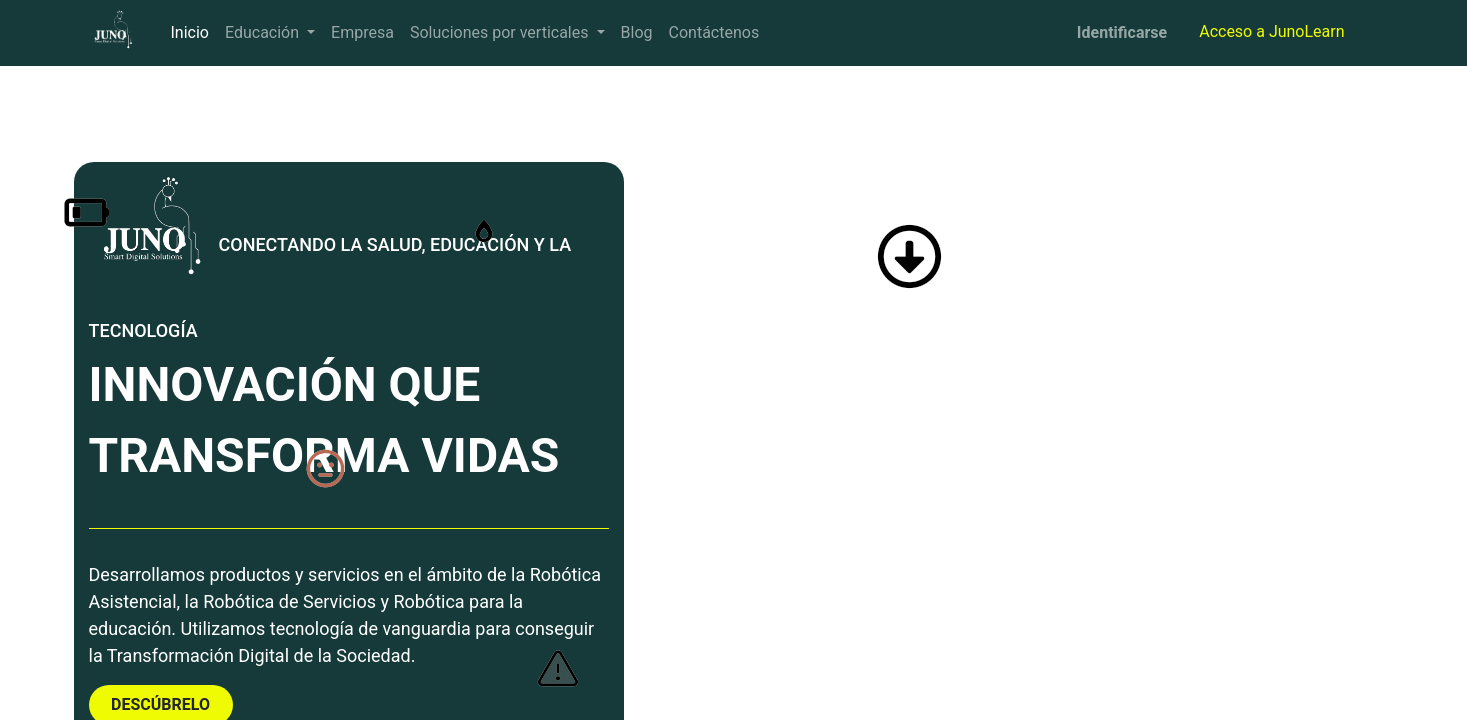  I want to click on indicates a warning or caution state, so click(558, 669).